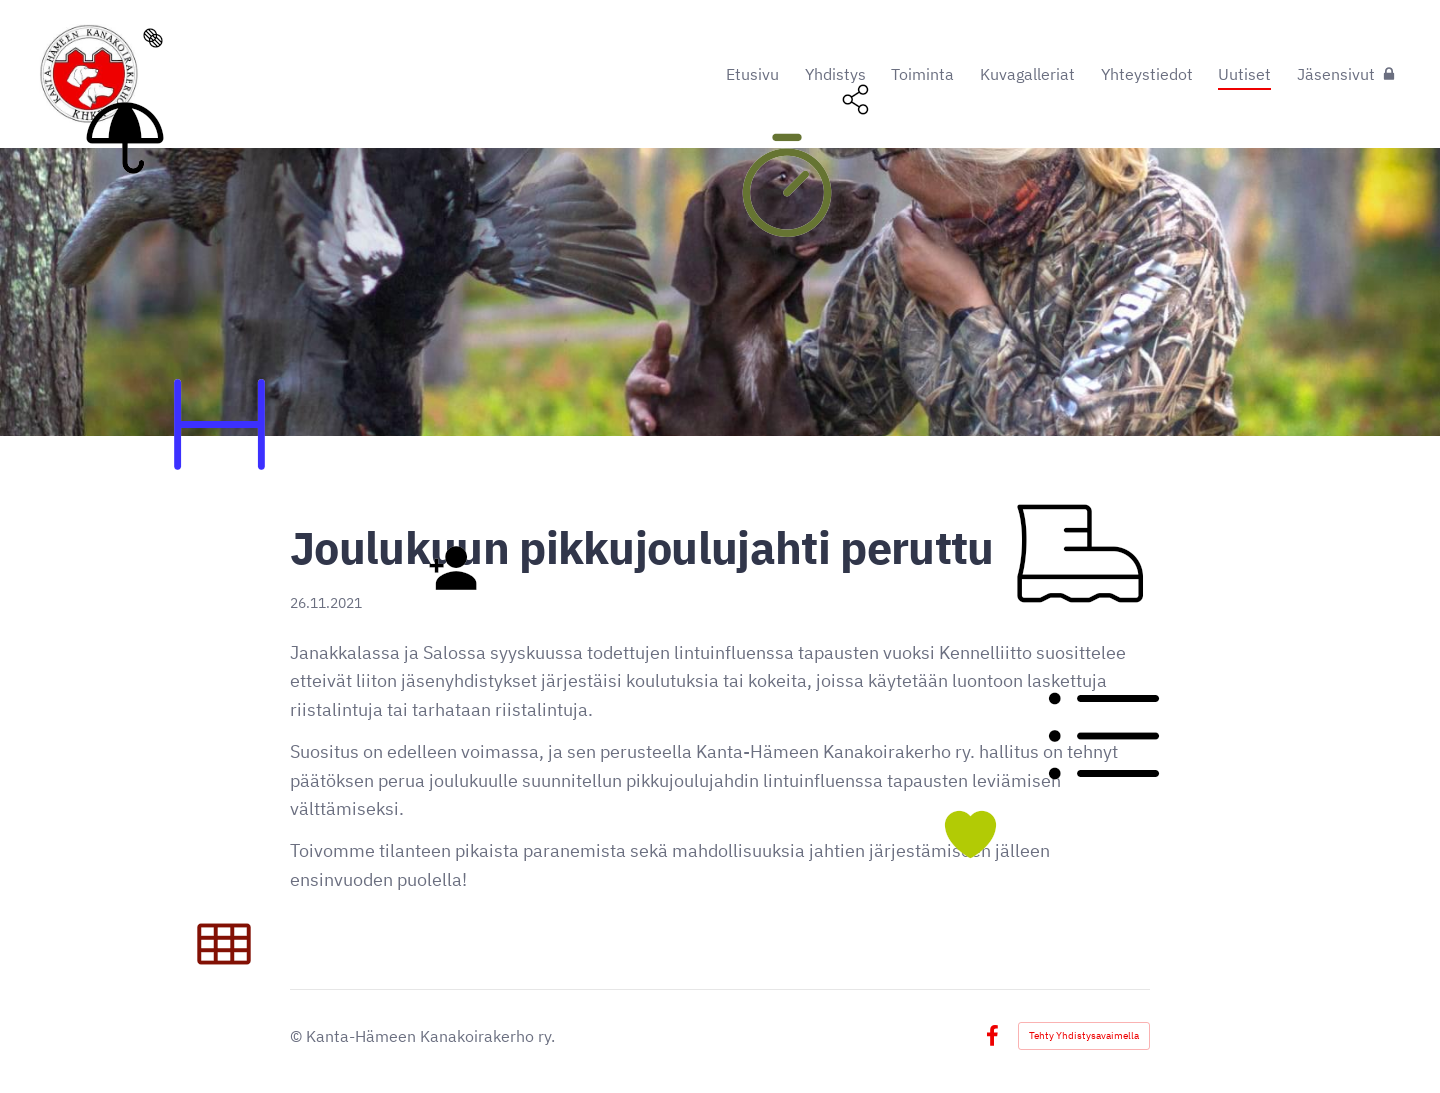  What do you see at coordinates (787, 189) in the screenshot?
I see `set a countdown timer` at bounding box center [787, 189].